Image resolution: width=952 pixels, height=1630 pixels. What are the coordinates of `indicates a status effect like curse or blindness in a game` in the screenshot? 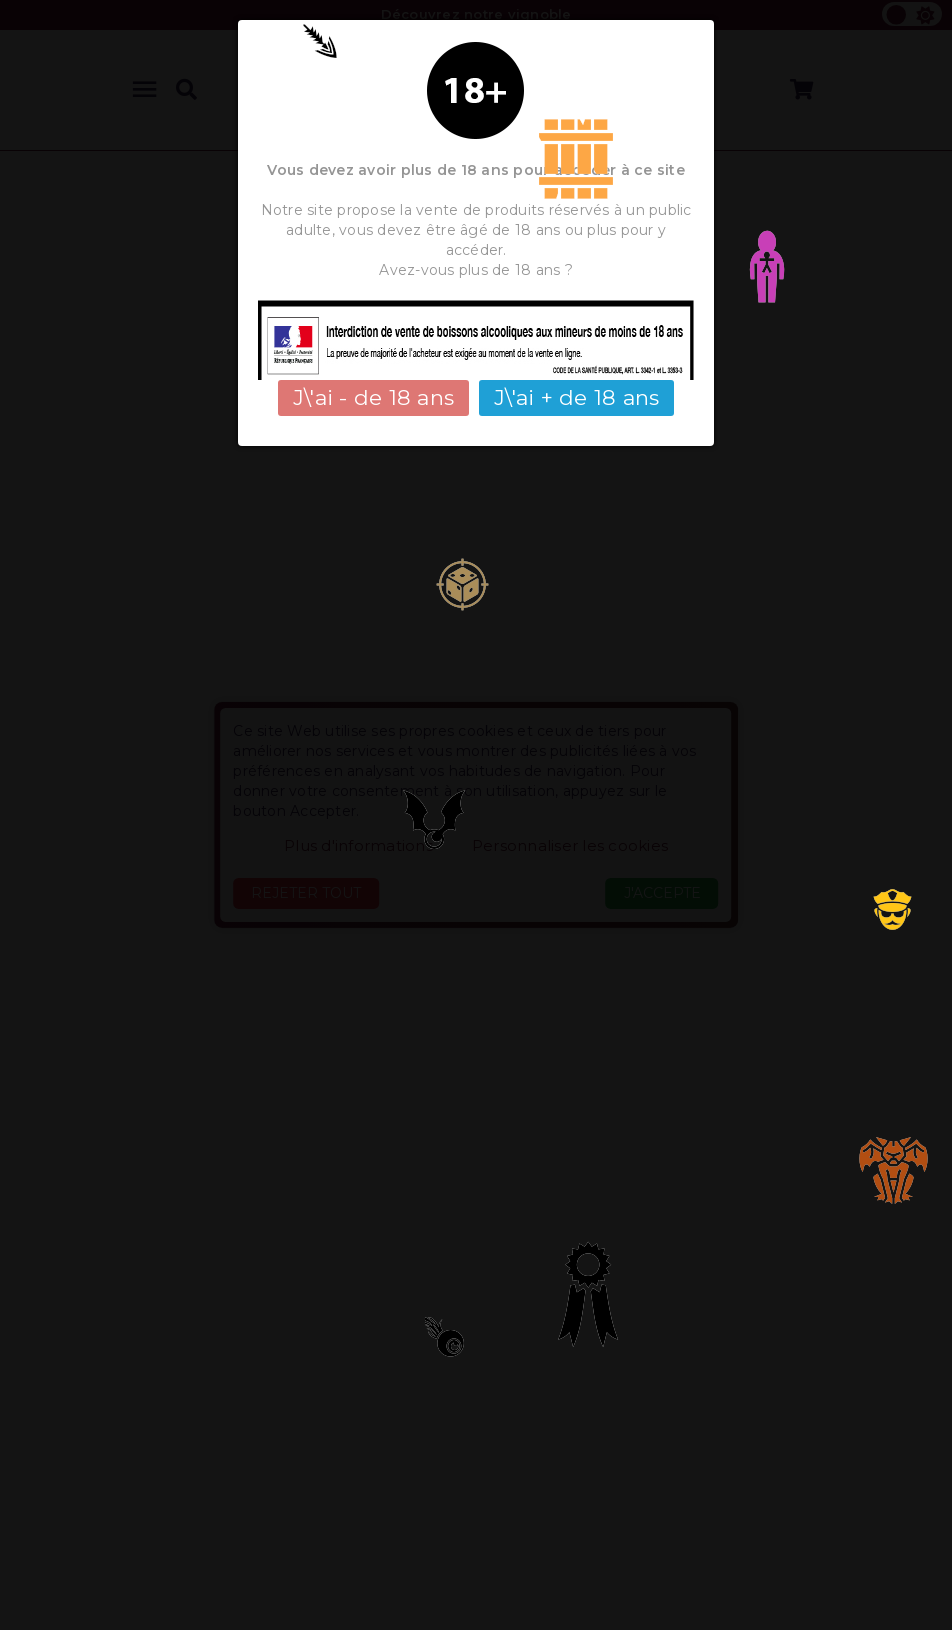 It's located at (444, 1337).